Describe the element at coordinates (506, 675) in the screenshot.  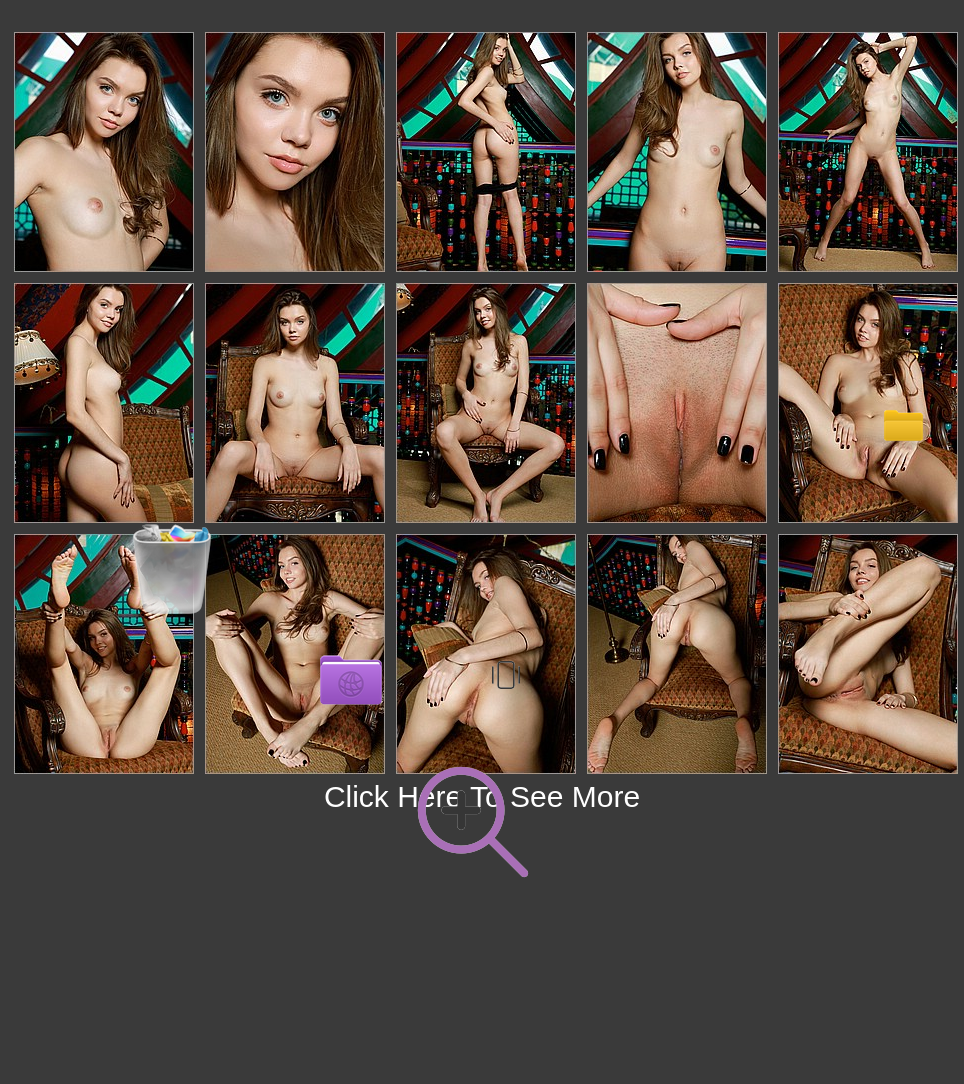
I see `access multitasking or window management settings` at that location.